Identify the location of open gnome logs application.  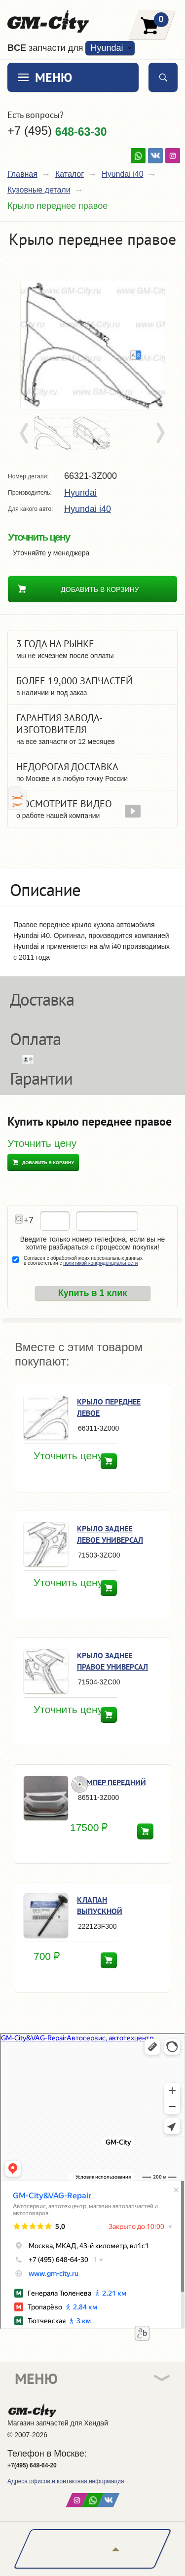
(19, 1219).